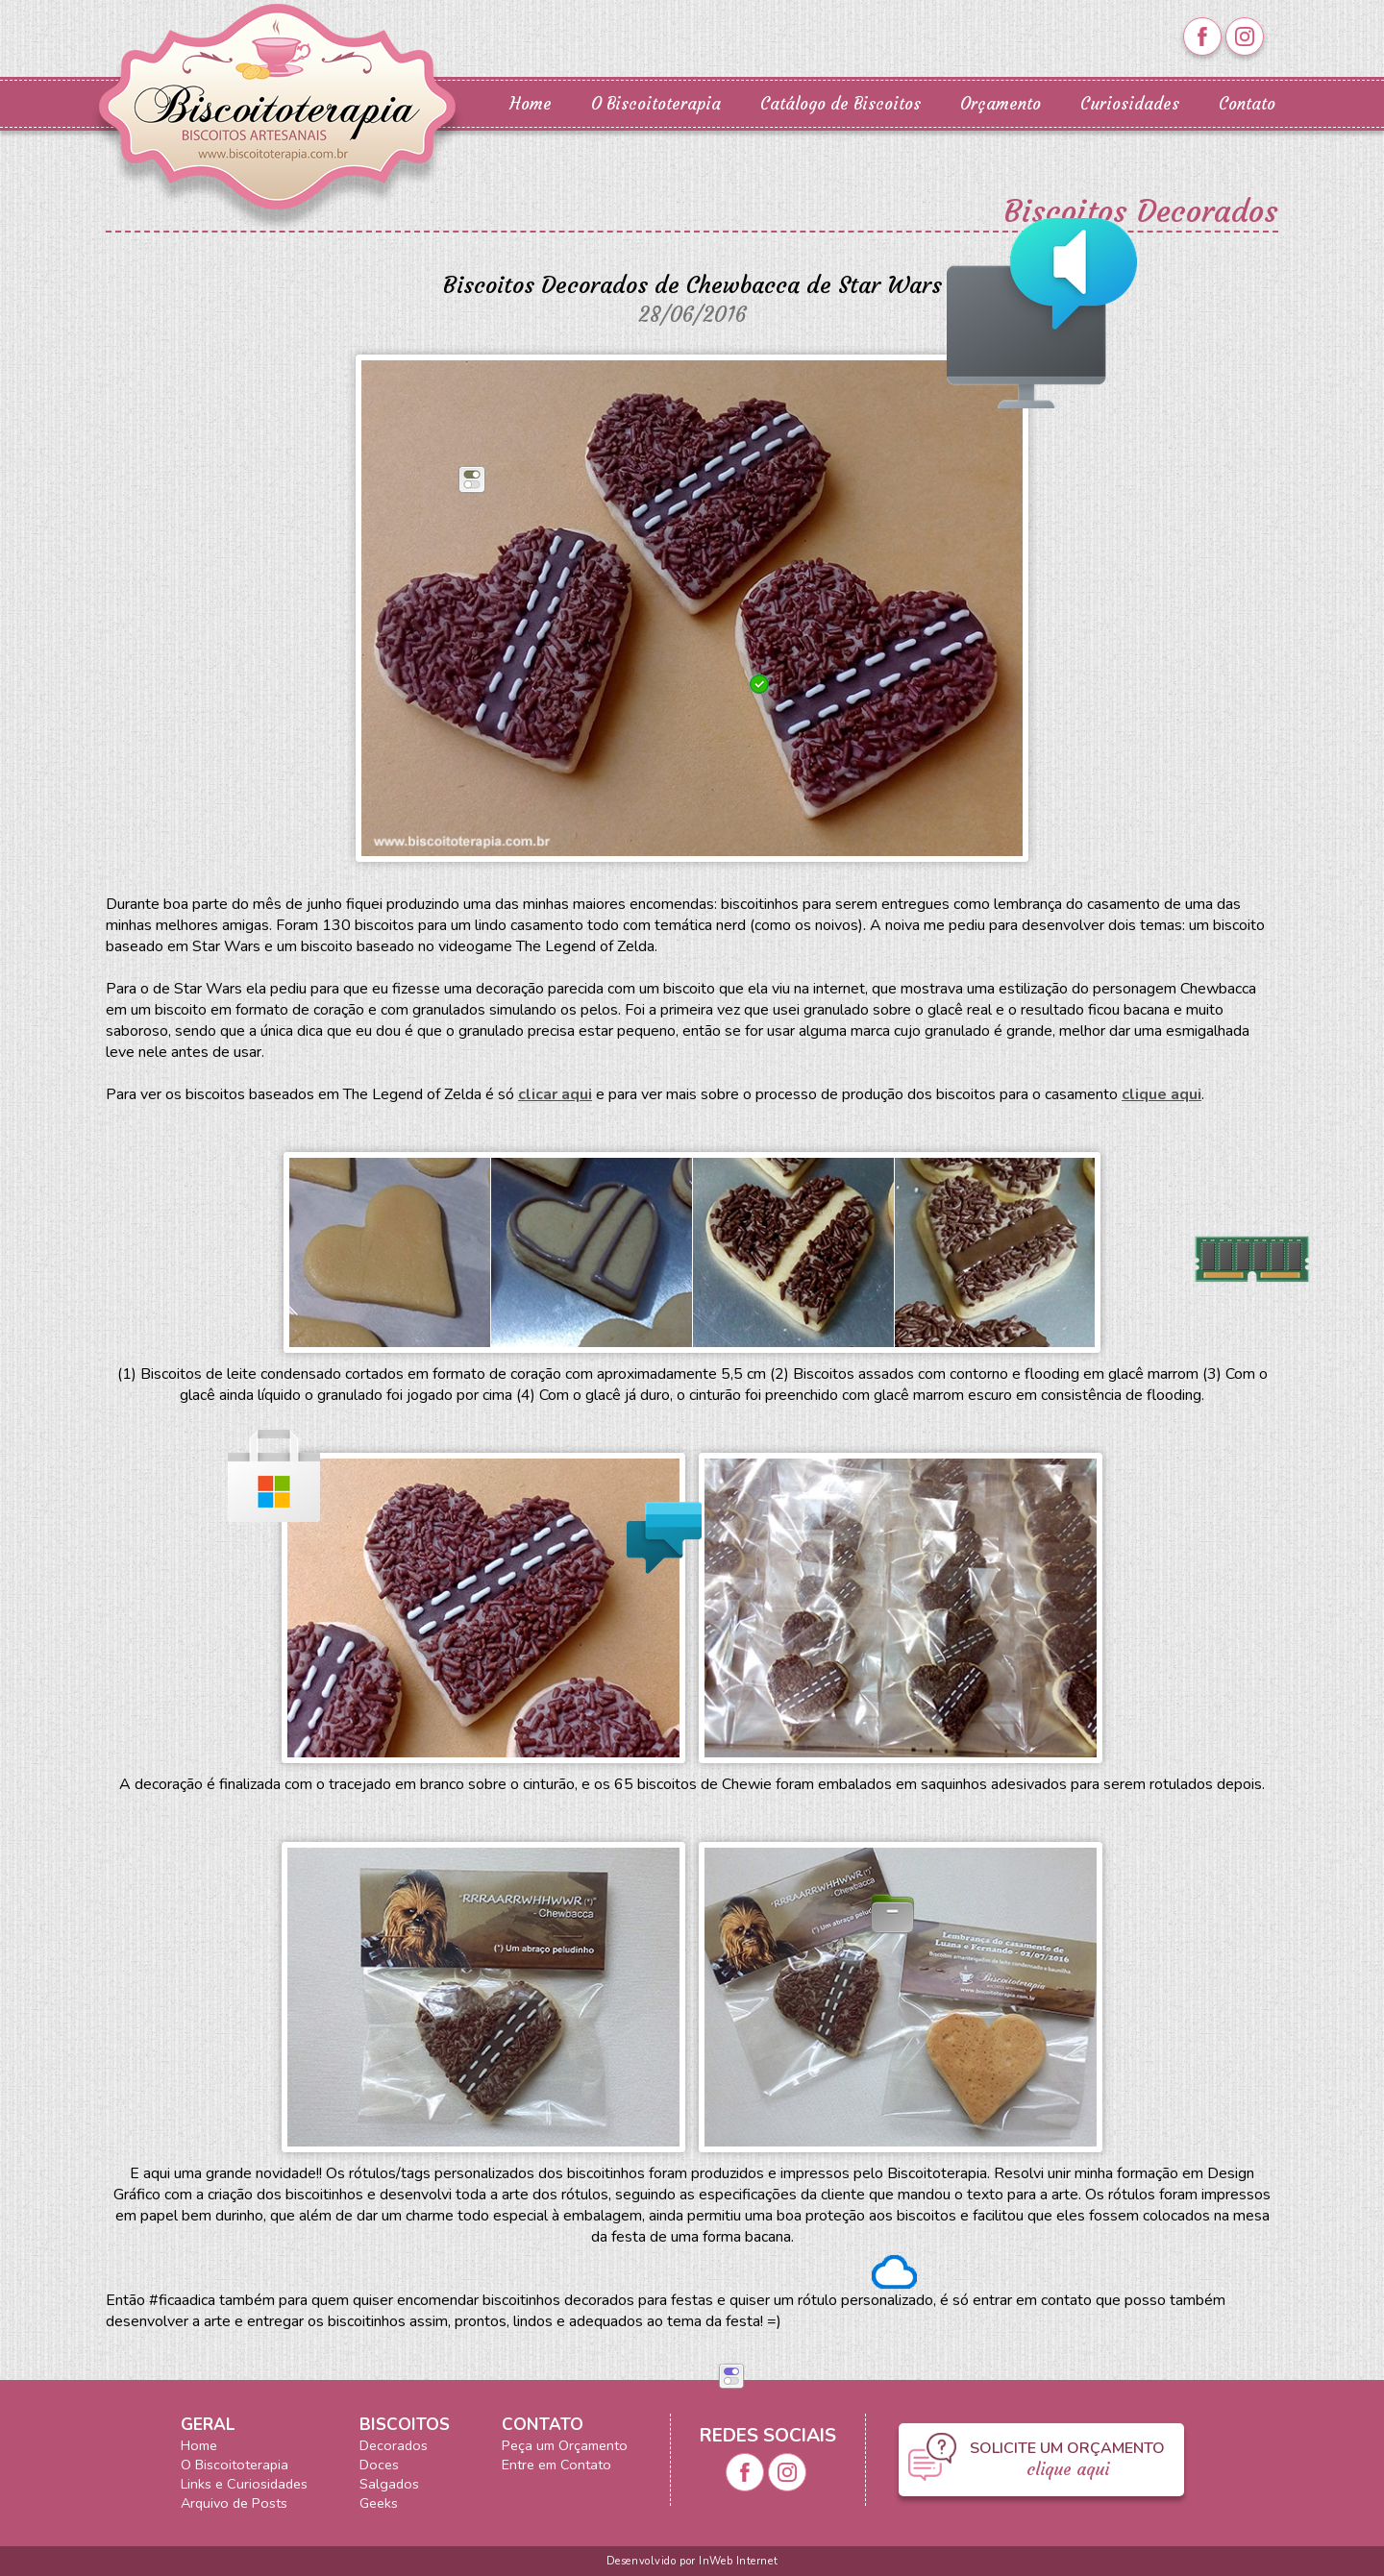 The image size is (1384, 2576). Describe the element at coordinates (894, 2273) in the screenshot. I see `file synced to OneDrive cloud storage` at that location.